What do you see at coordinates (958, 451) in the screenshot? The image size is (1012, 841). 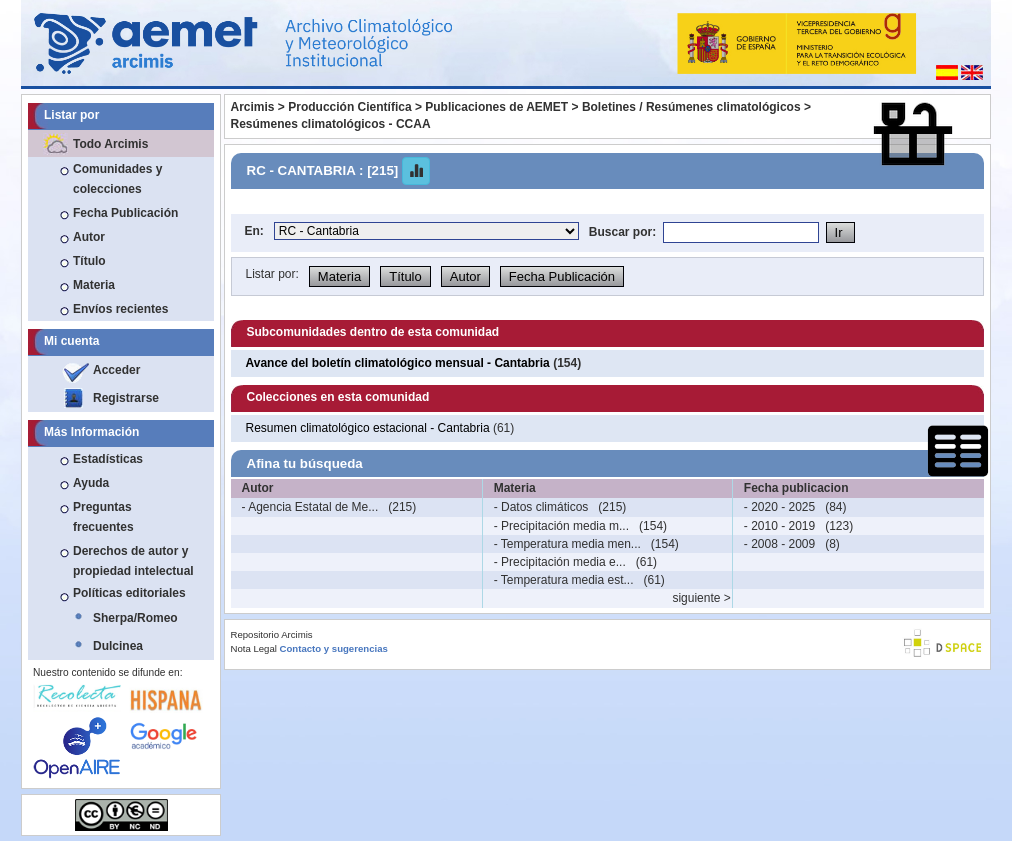 I see `switch to multi-column text layout` at bounding box center [958, 451].